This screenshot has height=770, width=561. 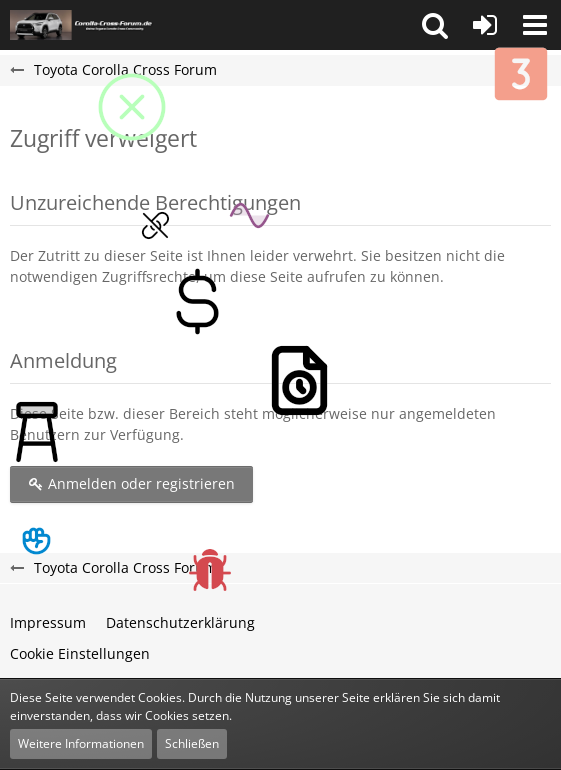 What do you see at coordinates (210, 570) in the screenshot?
I see `report a bug or issue` at bounding box center [210, 570].